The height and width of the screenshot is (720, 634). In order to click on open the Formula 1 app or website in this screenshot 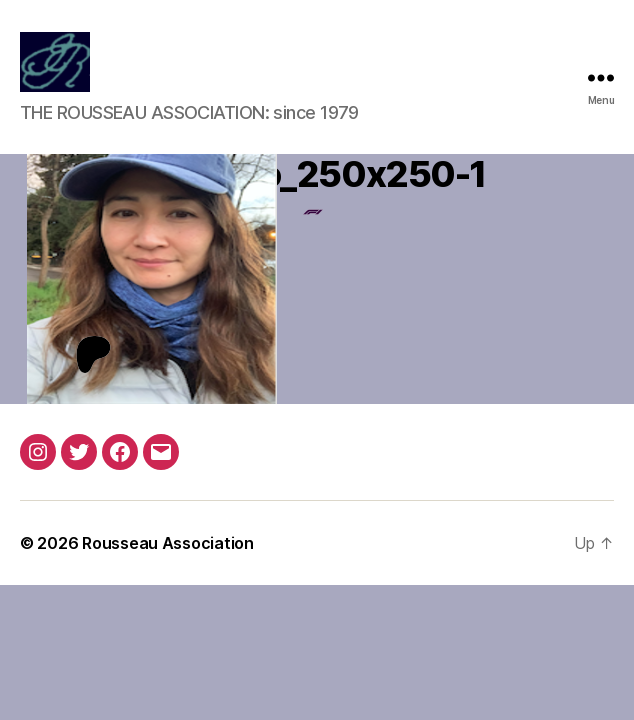, I will do `click(313, 212)`.